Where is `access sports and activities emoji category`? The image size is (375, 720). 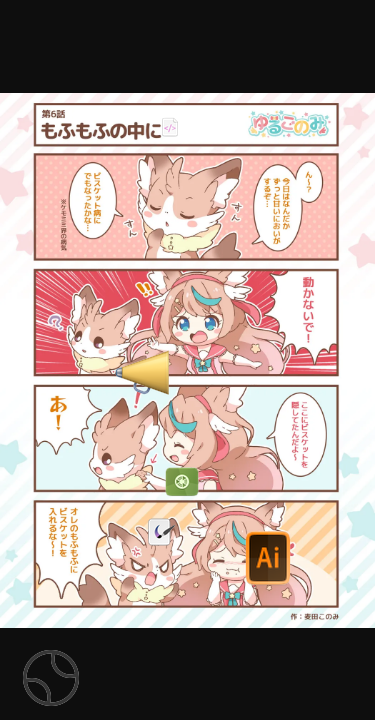
access sports and activities emoji category is located at coordinates (51, 678).